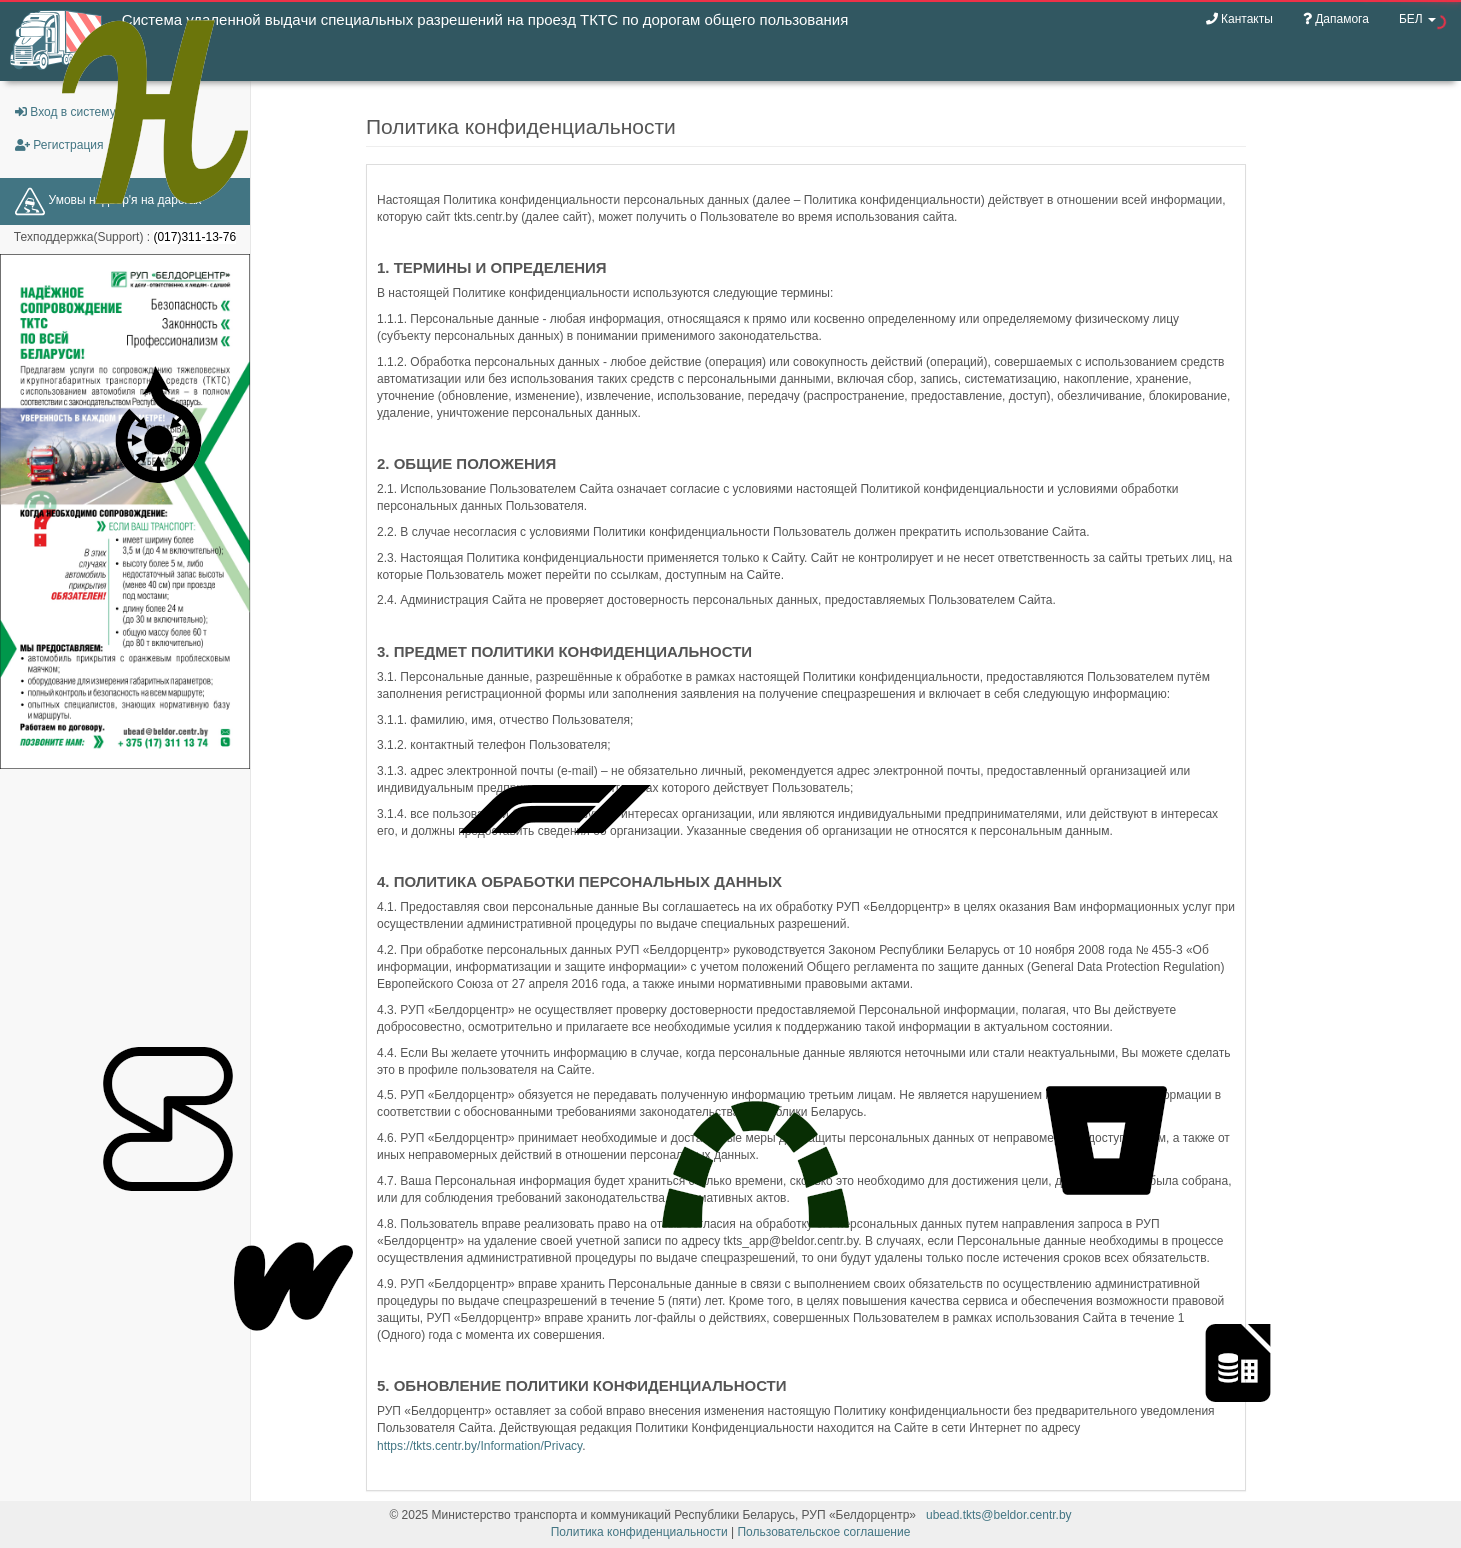 This screenshot has width=1461, height=1548. What do you see at coordinates (168, 1119) in the screenshot?
I see `open Session messaging app` at bounding box center [168, 1119].